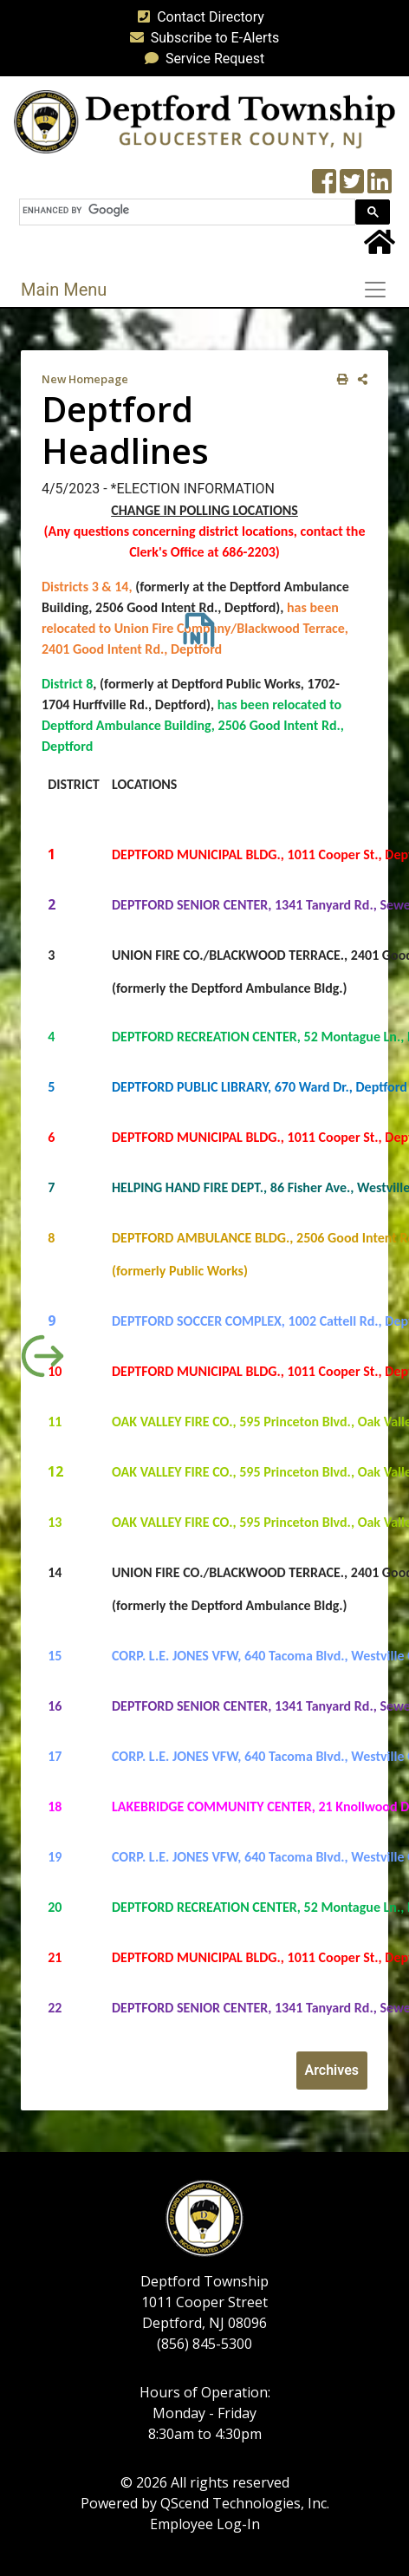  What do you see at coordinates (42, 1356) in the screenshot?
I see `exit or log out of current session` at bounding box center [42, 1356].